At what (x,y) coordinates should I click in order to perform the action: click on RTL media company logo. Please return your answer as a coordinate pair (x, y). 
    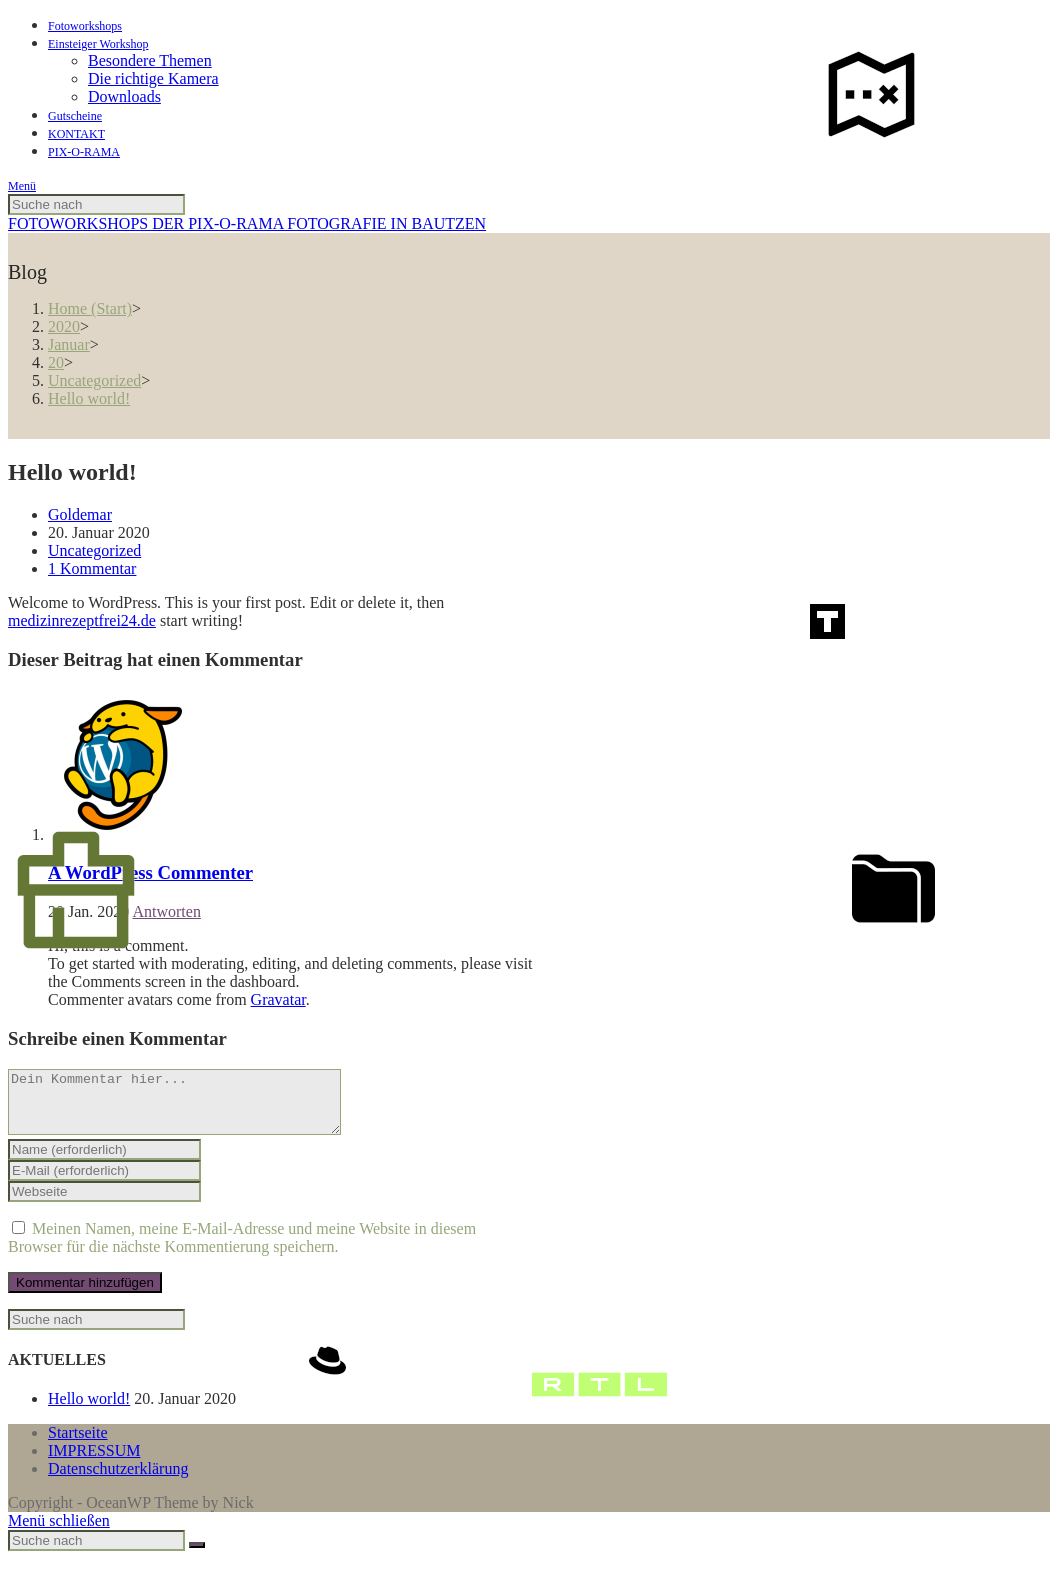
    Looking at the image, I should click on (599, 1384).